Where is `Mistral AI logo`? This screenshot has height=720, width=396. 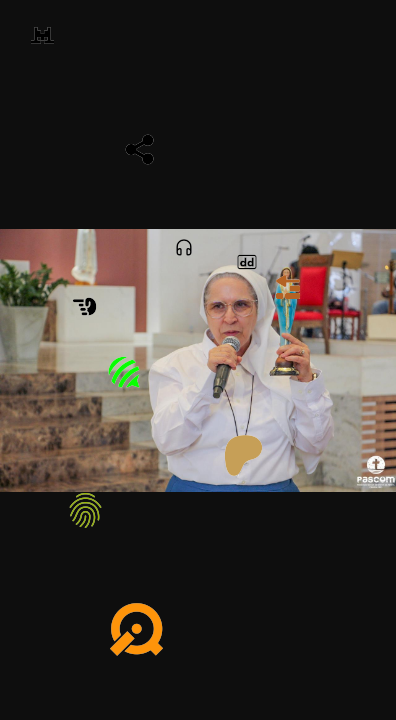
Mistral AI logo is located at coordinates (42, 35).